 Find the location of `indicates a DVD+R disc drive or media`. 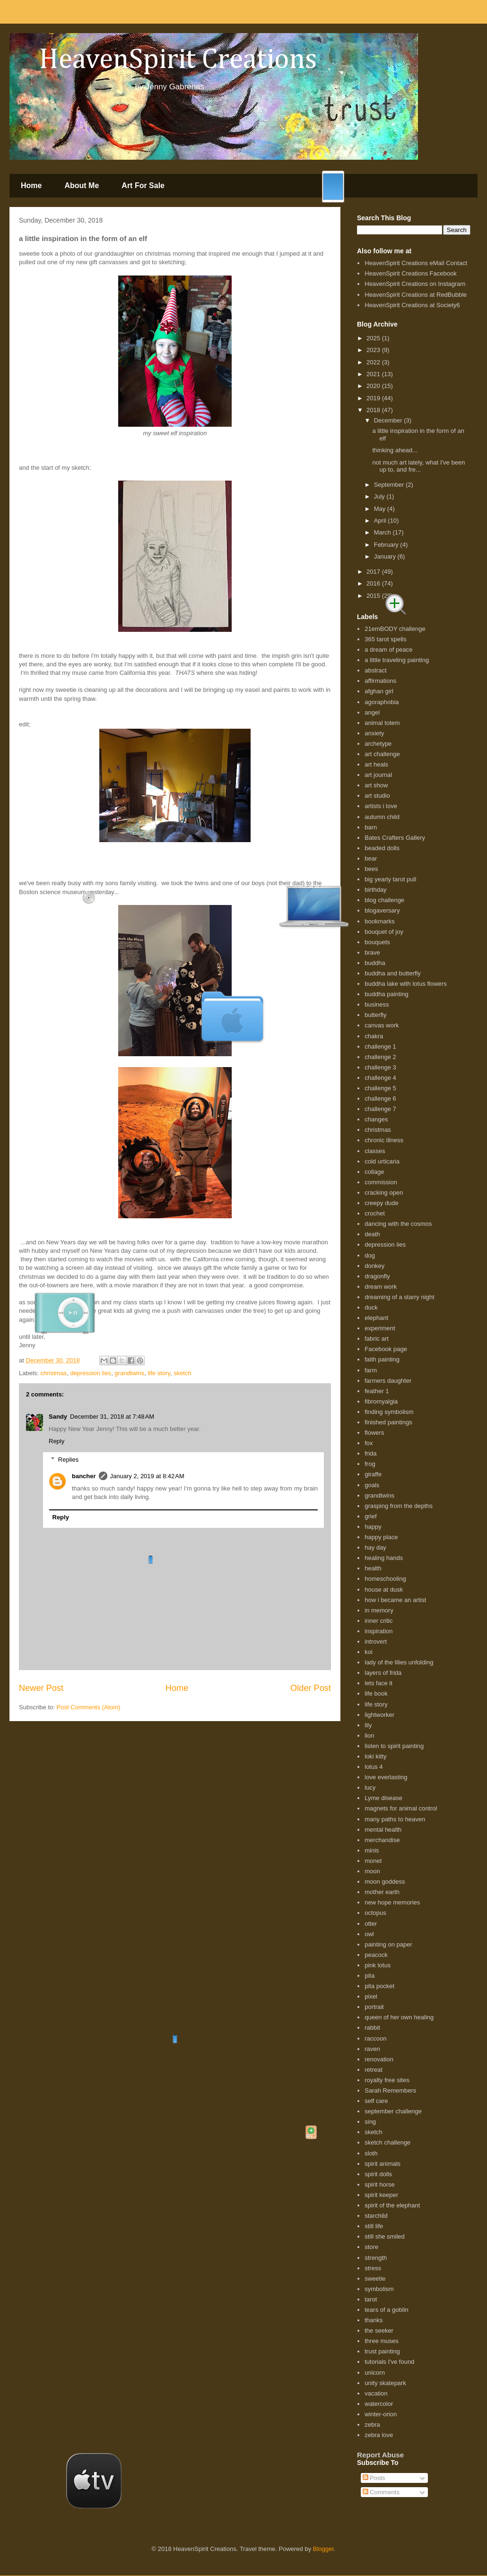

indicates a DVD+R disc drive or media is located at coordinates (88, 897).